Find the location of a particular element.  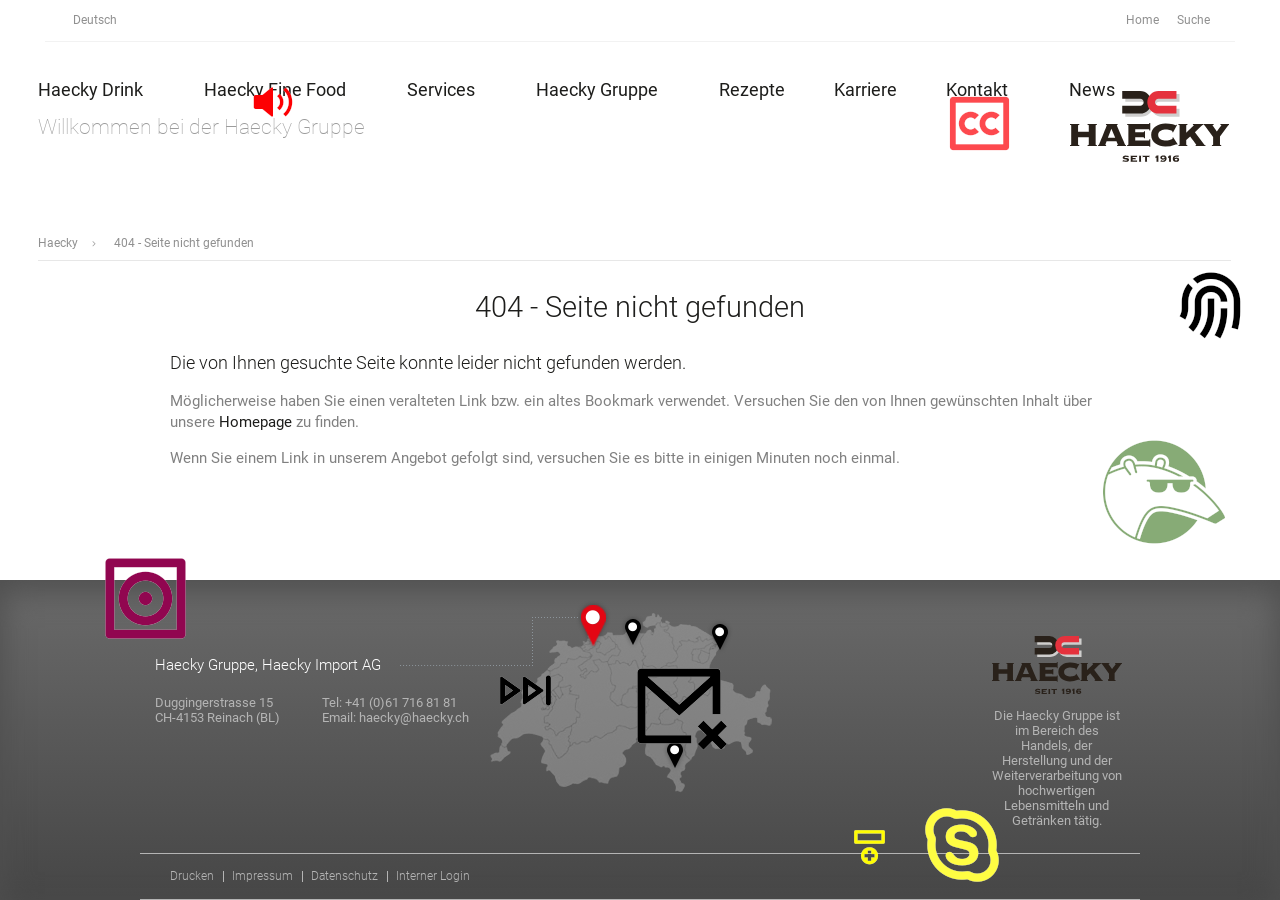

increase or adjust volume level is located at coordinates (273, 102).